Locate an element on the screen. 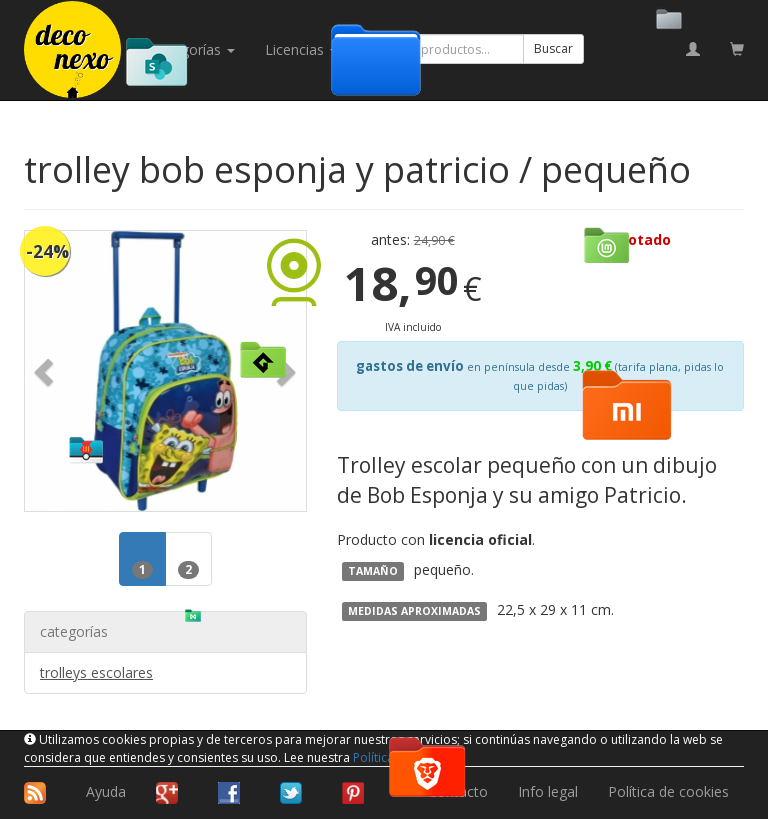  open a folder to view its contents is located at coordinates (669, 20).